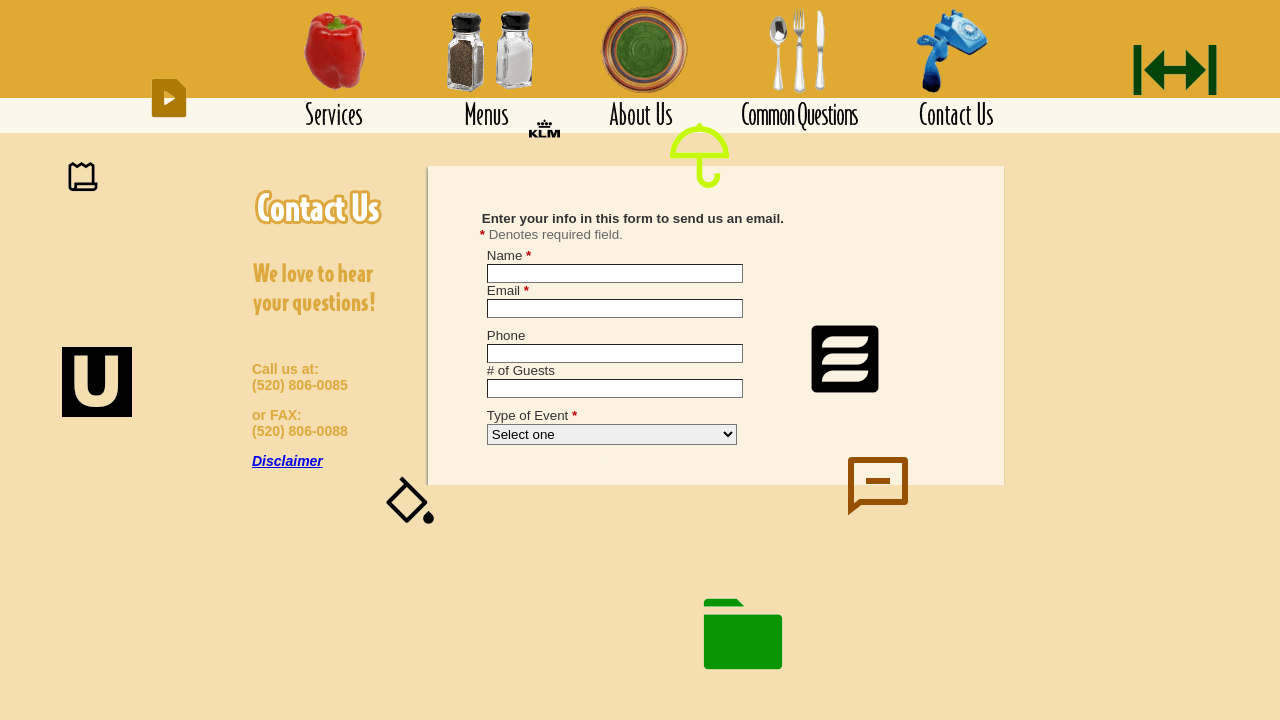 The image size is (1280, 720). Describe the element at coordinates (97, 382) in the screenshot. I see `visit unpkg CDN service` at that location.